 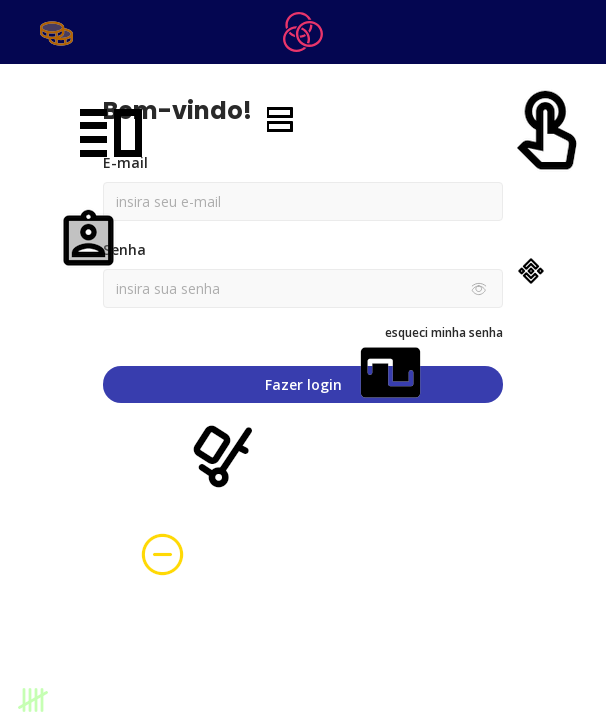 What do you see at coordinates (531, 271) in the screenshot?
I see `access binance cryptocurrency exchange` at bounding box center [531, 271].